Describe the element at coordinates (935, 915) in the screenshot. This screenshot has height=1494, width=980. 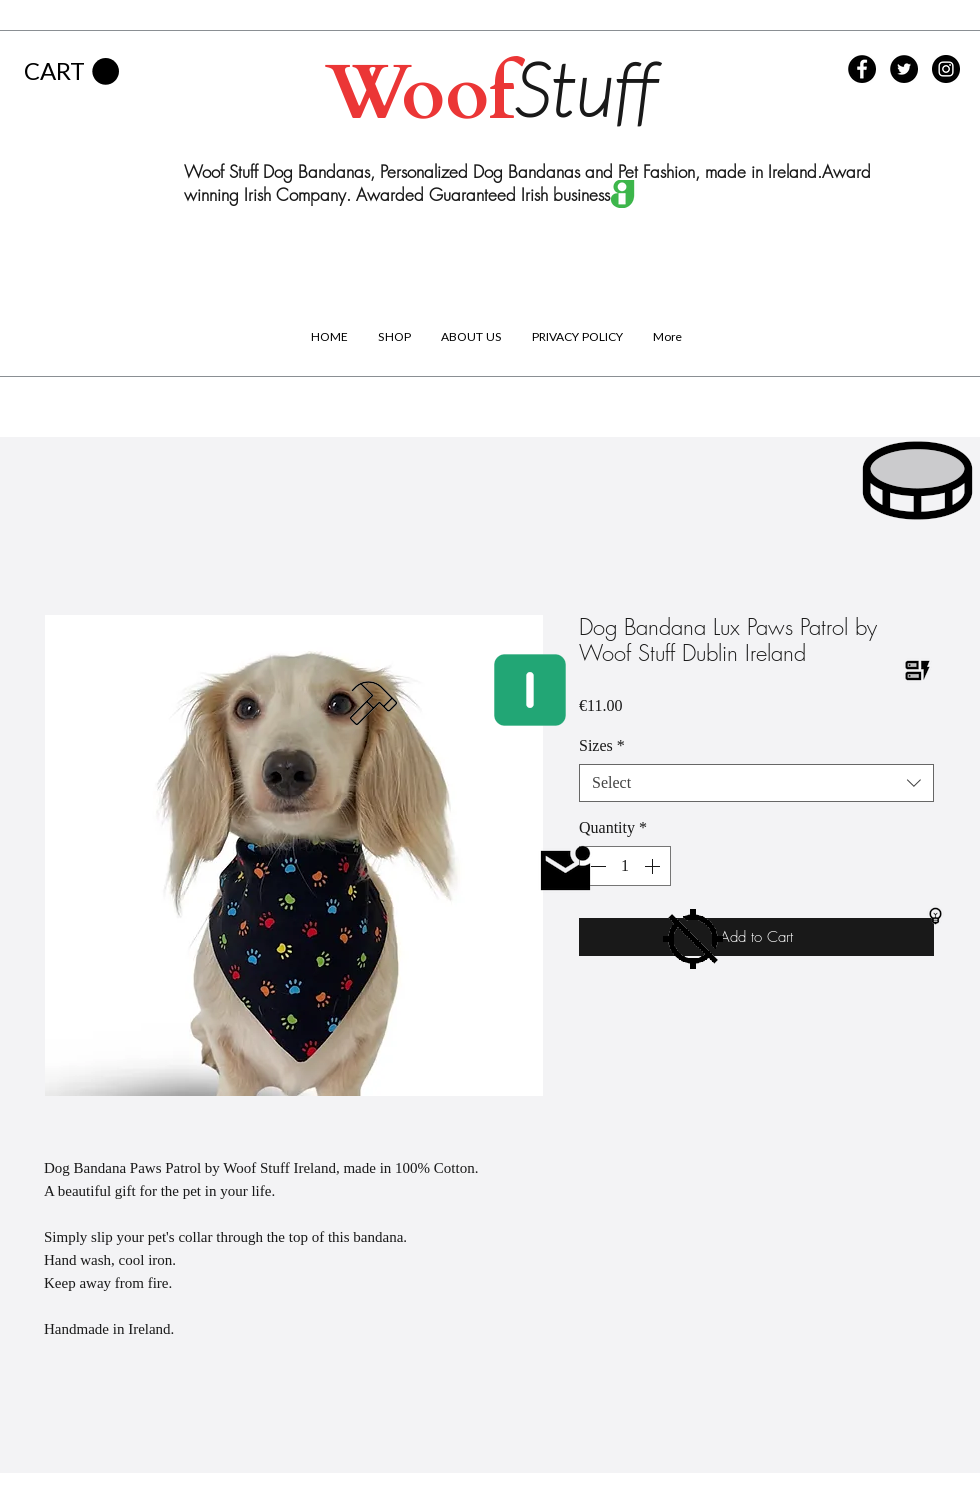
I see `view tips or suggestions` at that location.